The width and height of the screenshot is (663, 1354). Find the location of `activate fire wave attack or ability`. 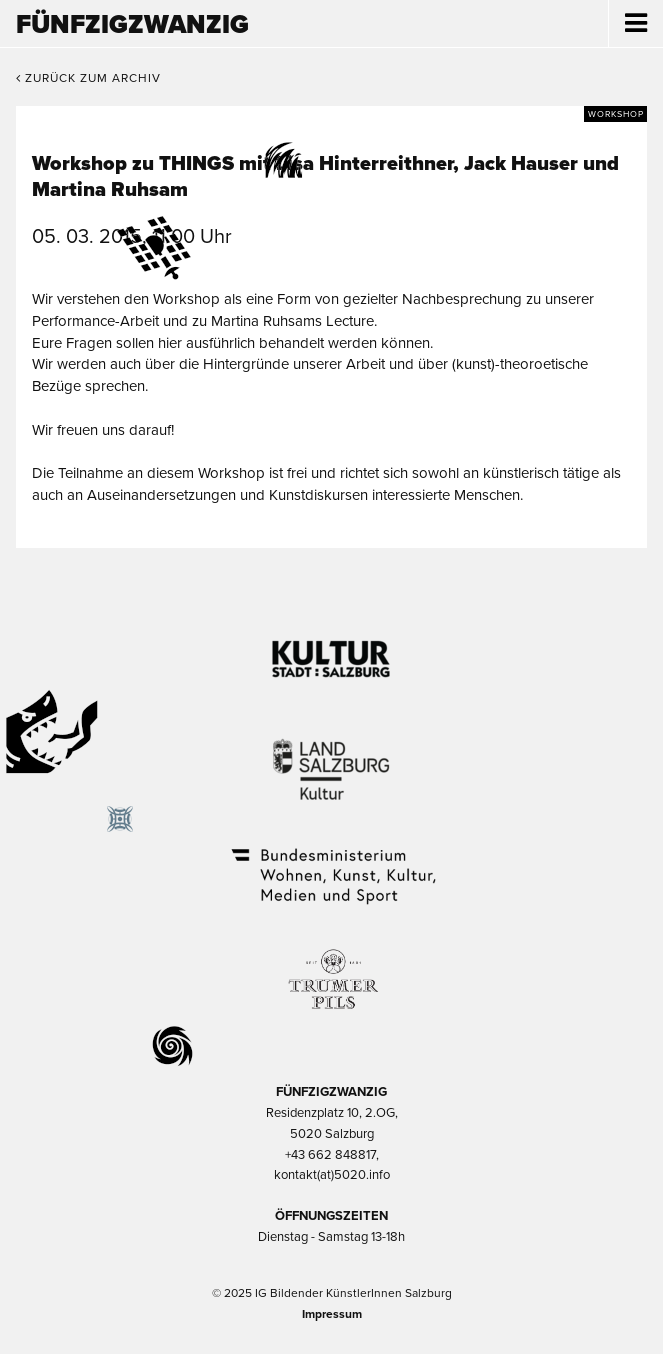

activate fire wave attack or ability is located at coordinates (283, 159).